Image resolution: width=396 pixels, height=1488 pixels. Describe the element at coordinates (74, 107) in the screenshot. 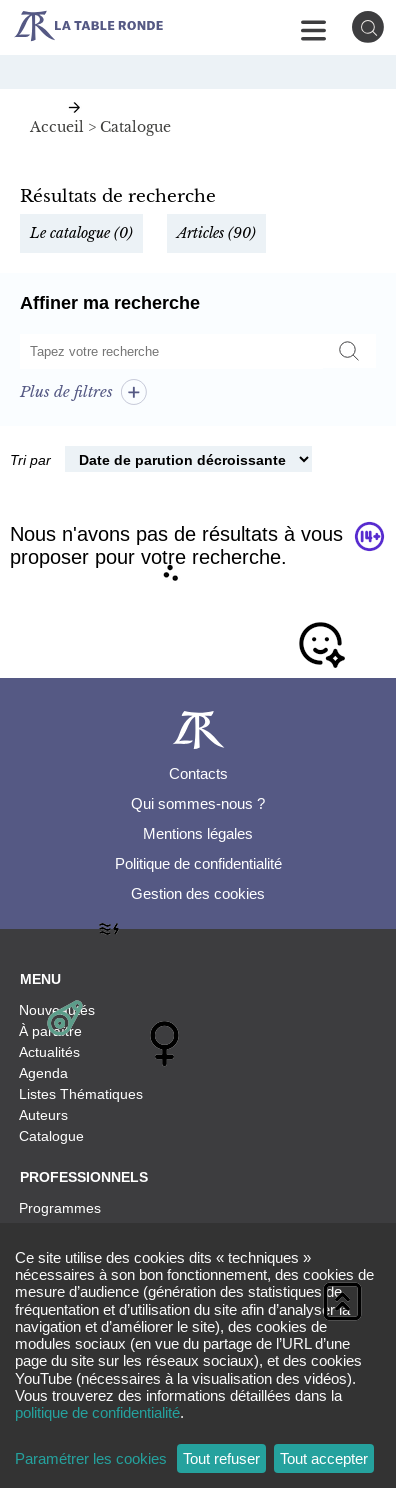

I see `navigate to the next page or step` at that location.